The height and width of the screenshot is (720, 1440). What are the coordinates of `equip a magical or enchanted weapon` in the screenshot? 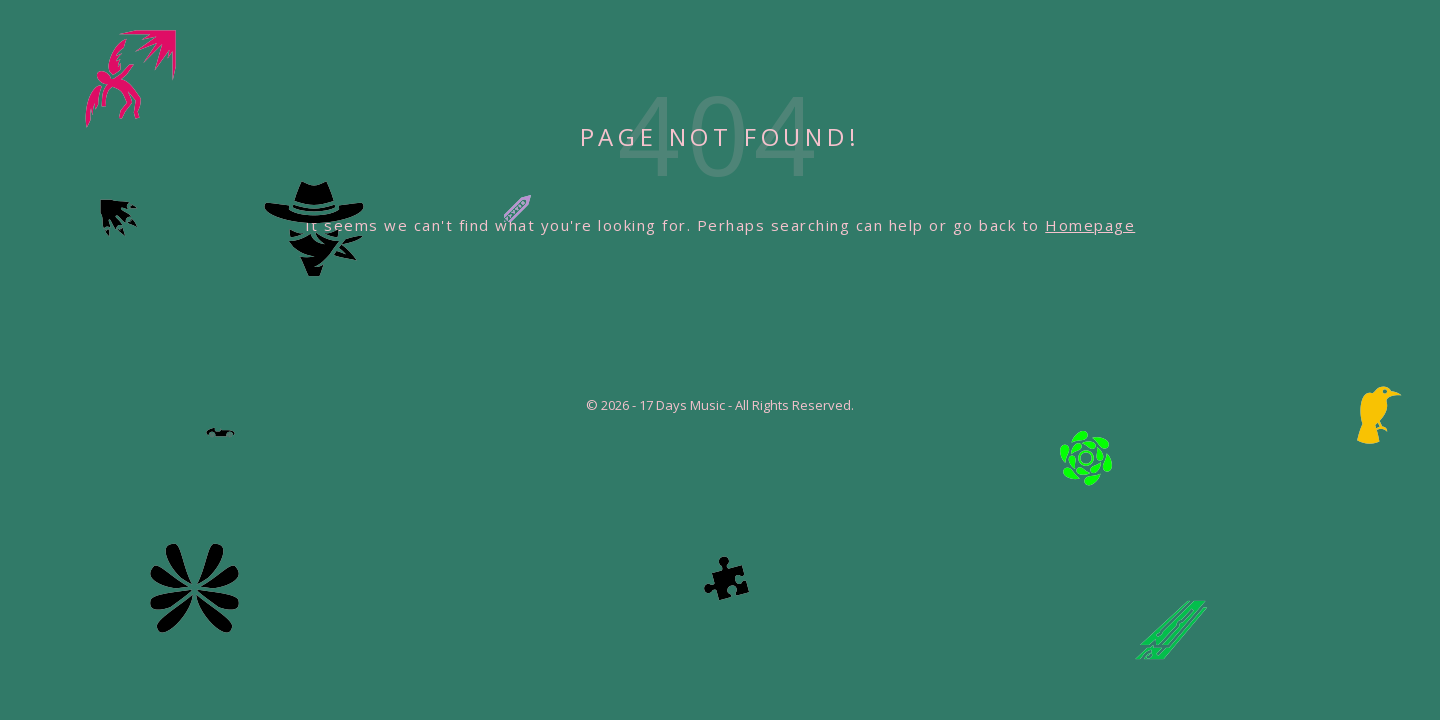 It's located at (517, 208).